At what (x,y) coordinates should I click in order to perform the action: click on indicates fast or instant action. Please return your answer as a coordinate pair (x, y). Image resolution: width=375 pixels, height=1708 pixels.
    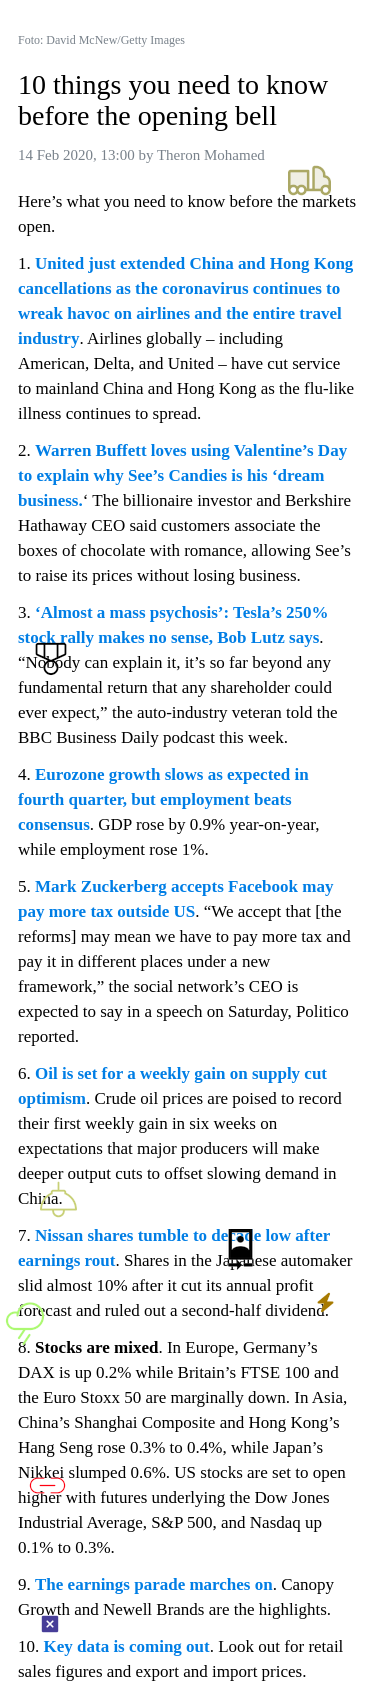
    Looking at the image, I should click on (325, 1302).